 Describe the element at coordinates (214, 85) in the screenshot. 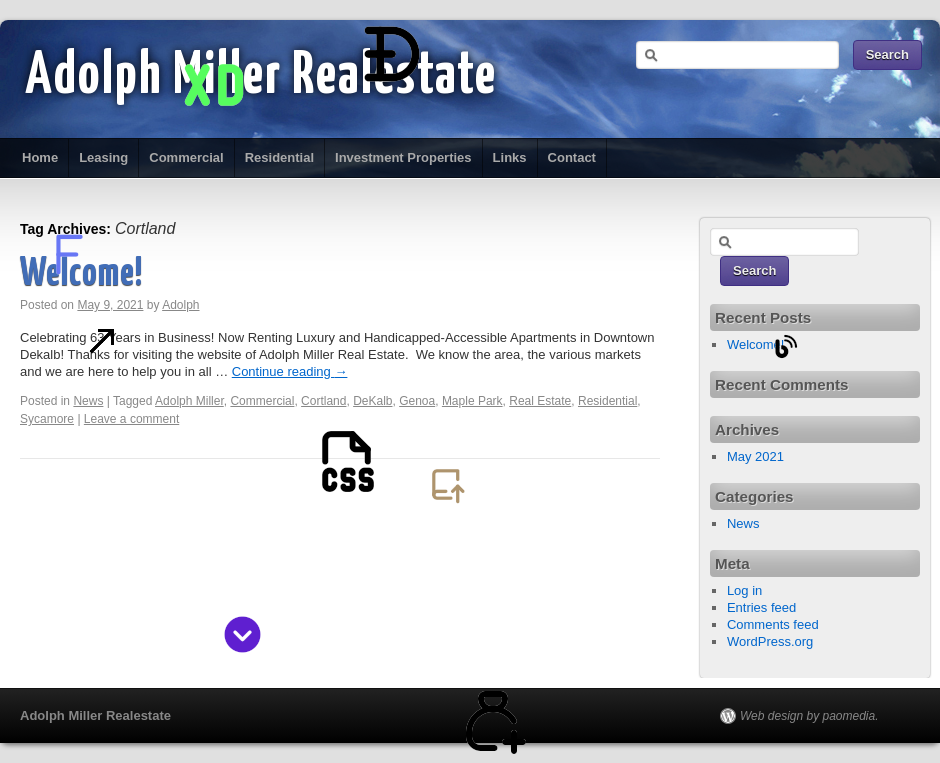

I see `open Adobe XD design file` at that location.